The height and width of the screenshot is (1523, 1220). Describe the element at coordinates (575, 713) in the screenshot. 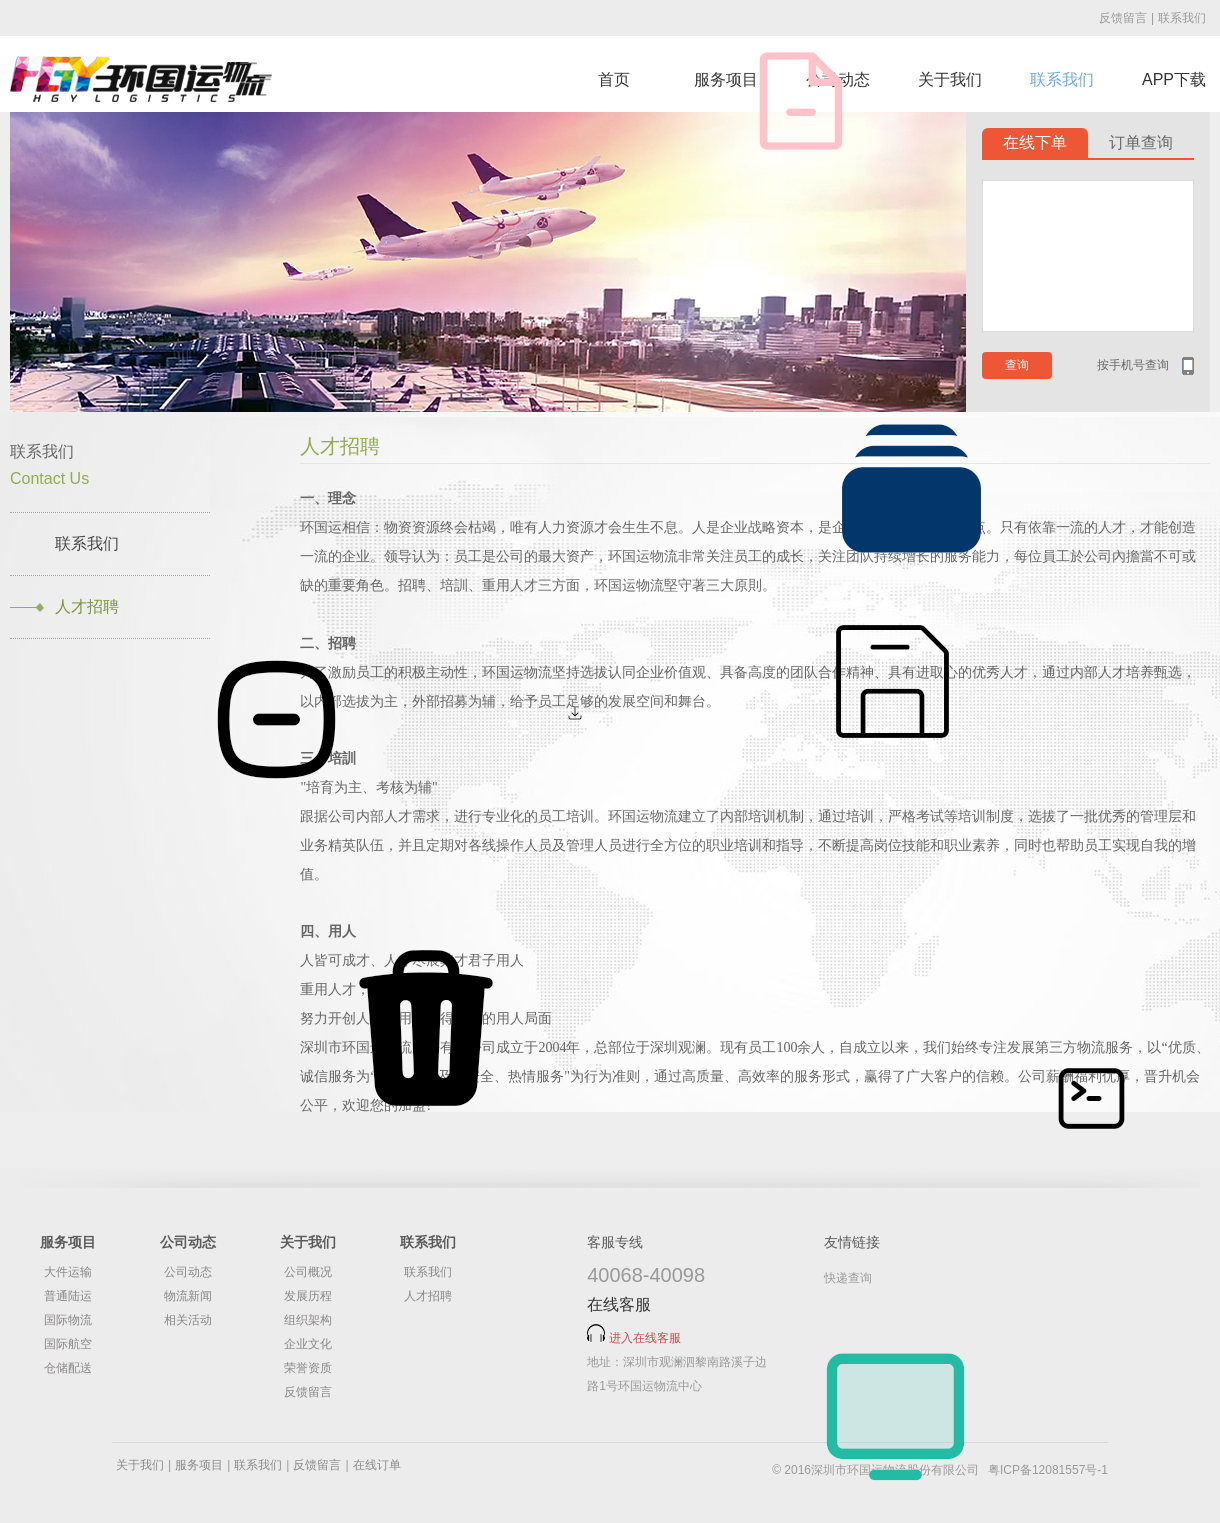

I see `download a file` at that location.